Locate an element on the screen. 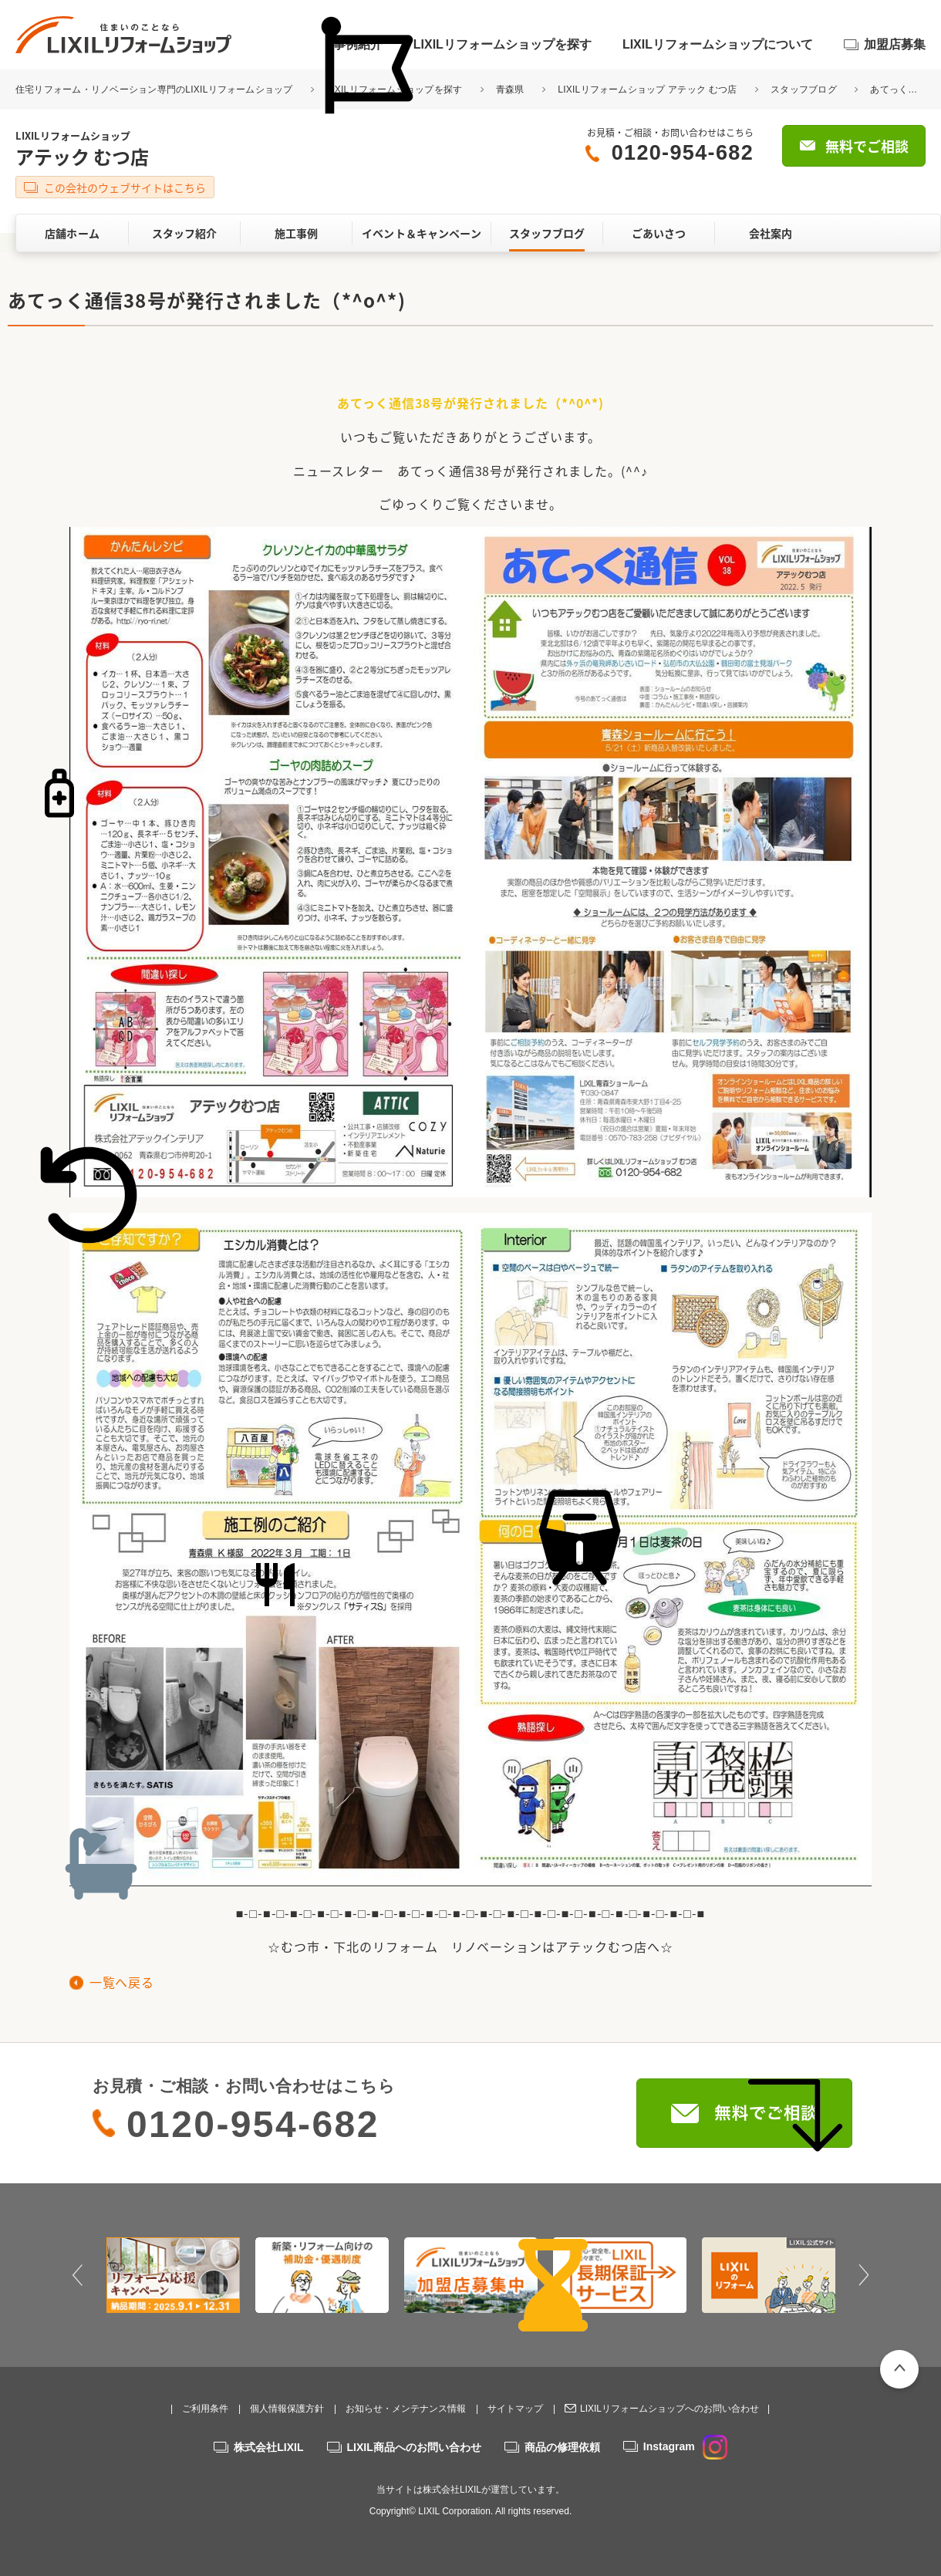 Image resolution: width=941 pixels, height=2576 pixels. undo the last action is located at coordinates (89, 1195).